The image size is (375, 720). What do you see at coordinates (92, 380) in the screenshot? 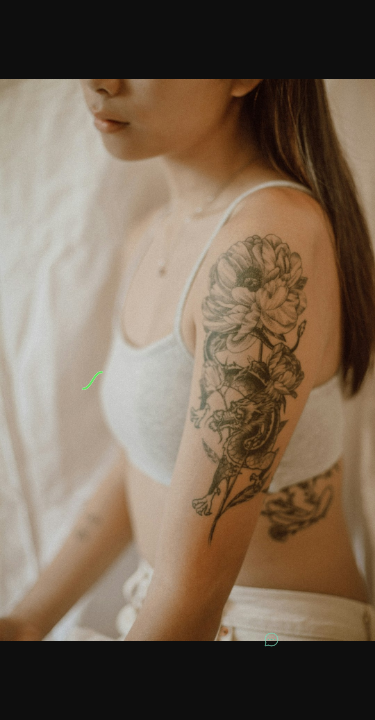
I see `apply ease-in-out animation timing` at bounding box center [92, 380].